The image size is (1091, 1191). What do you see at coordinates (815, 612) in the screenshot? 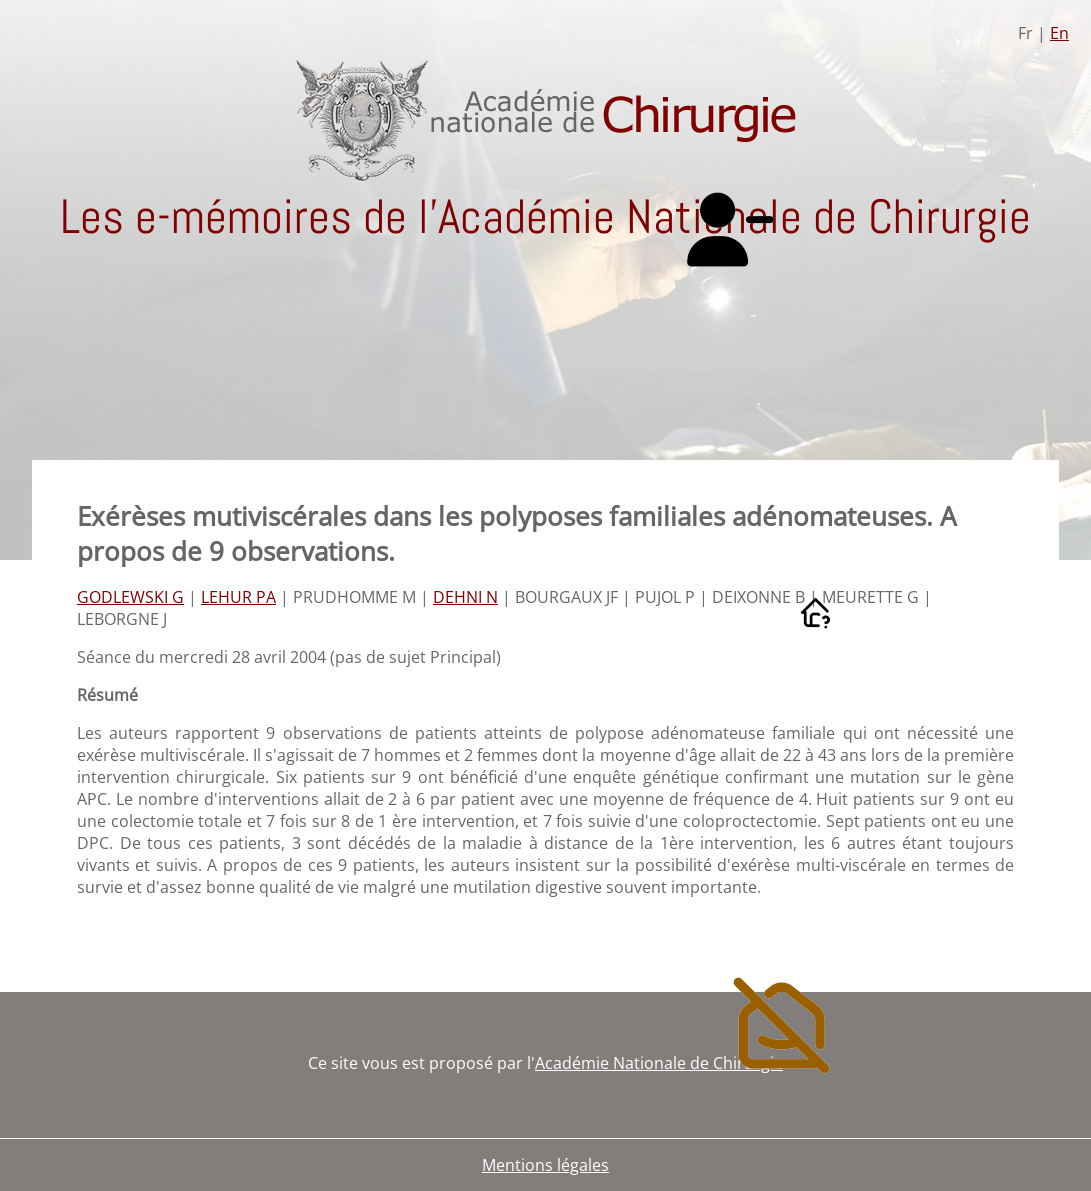
I see `get help or FAQ about home settings` at bounding box center [815, 612].